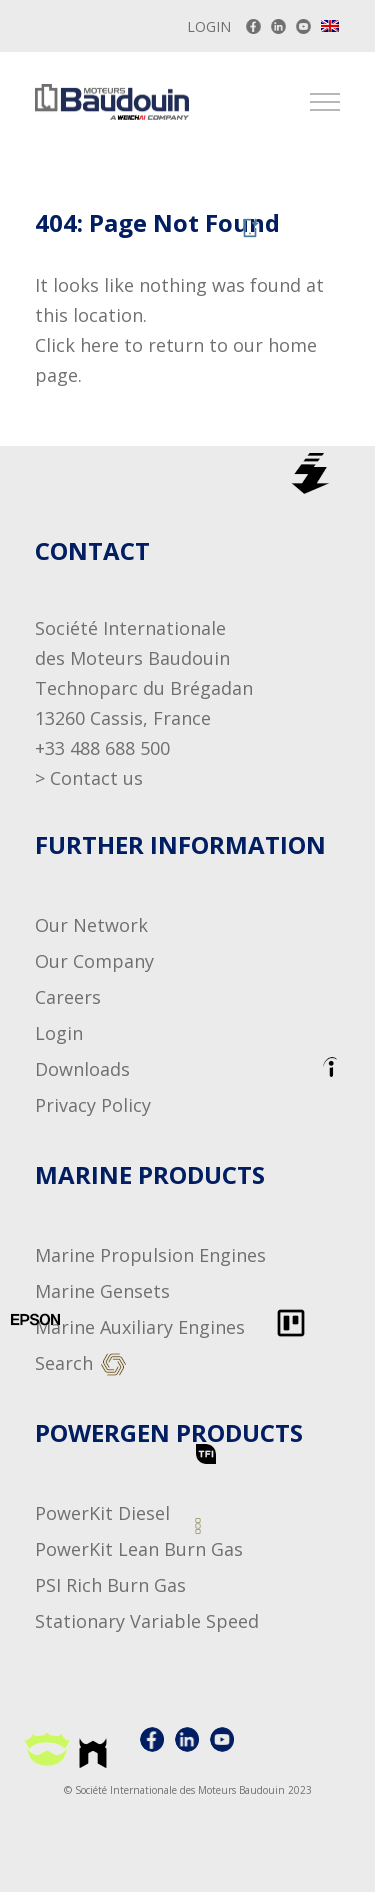 This screenshot has width=375, height=1892. Describe the element at coordinates (291, 1323) in the screenshot. I see `open trello app` at that location.